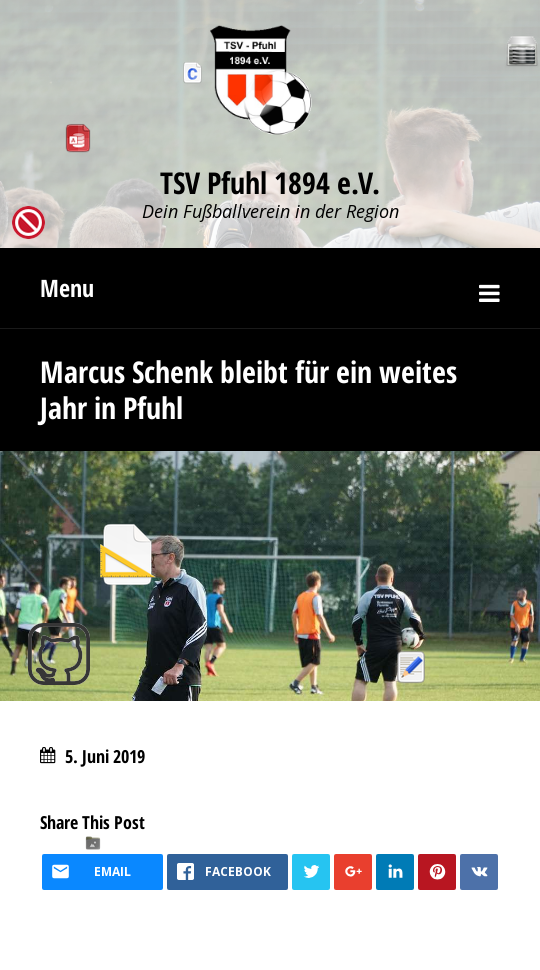 This screenshot has width=540, height=970. What do you see at coordinates (522, 51) in the screenshot?
I see `access multi-disk storage device` at bounding box center [522, 51].